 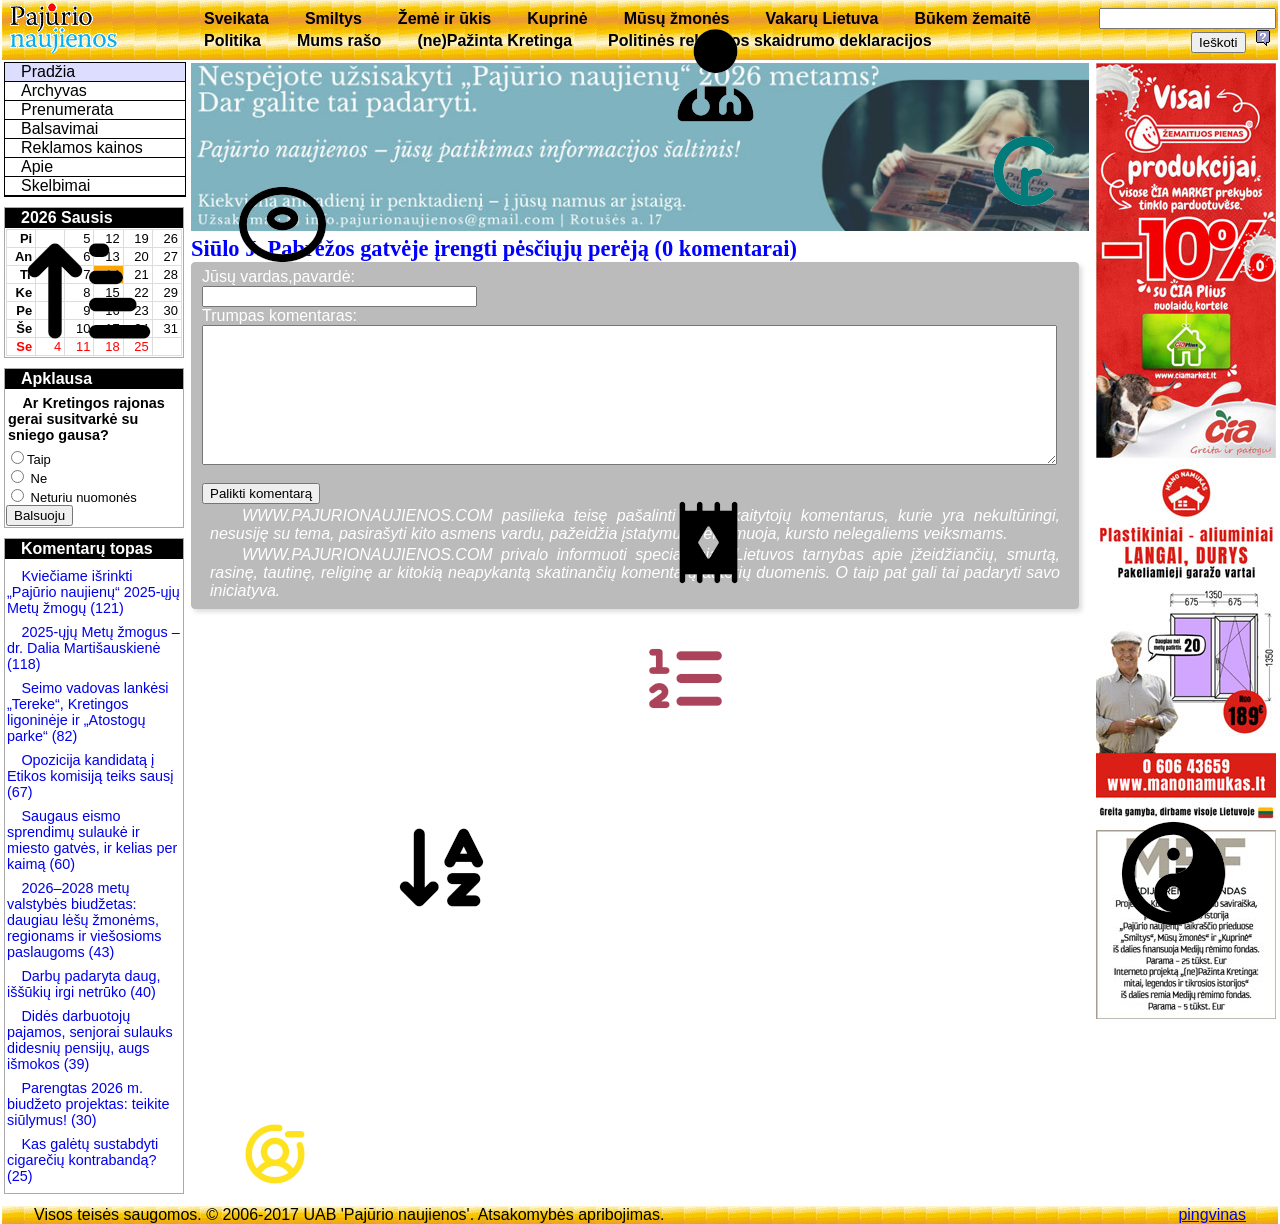 What do you see at coordinates (708, 542) in the screenshot?
I see `view or manage rug products in a home decor app` at bounding box center [708, 542].